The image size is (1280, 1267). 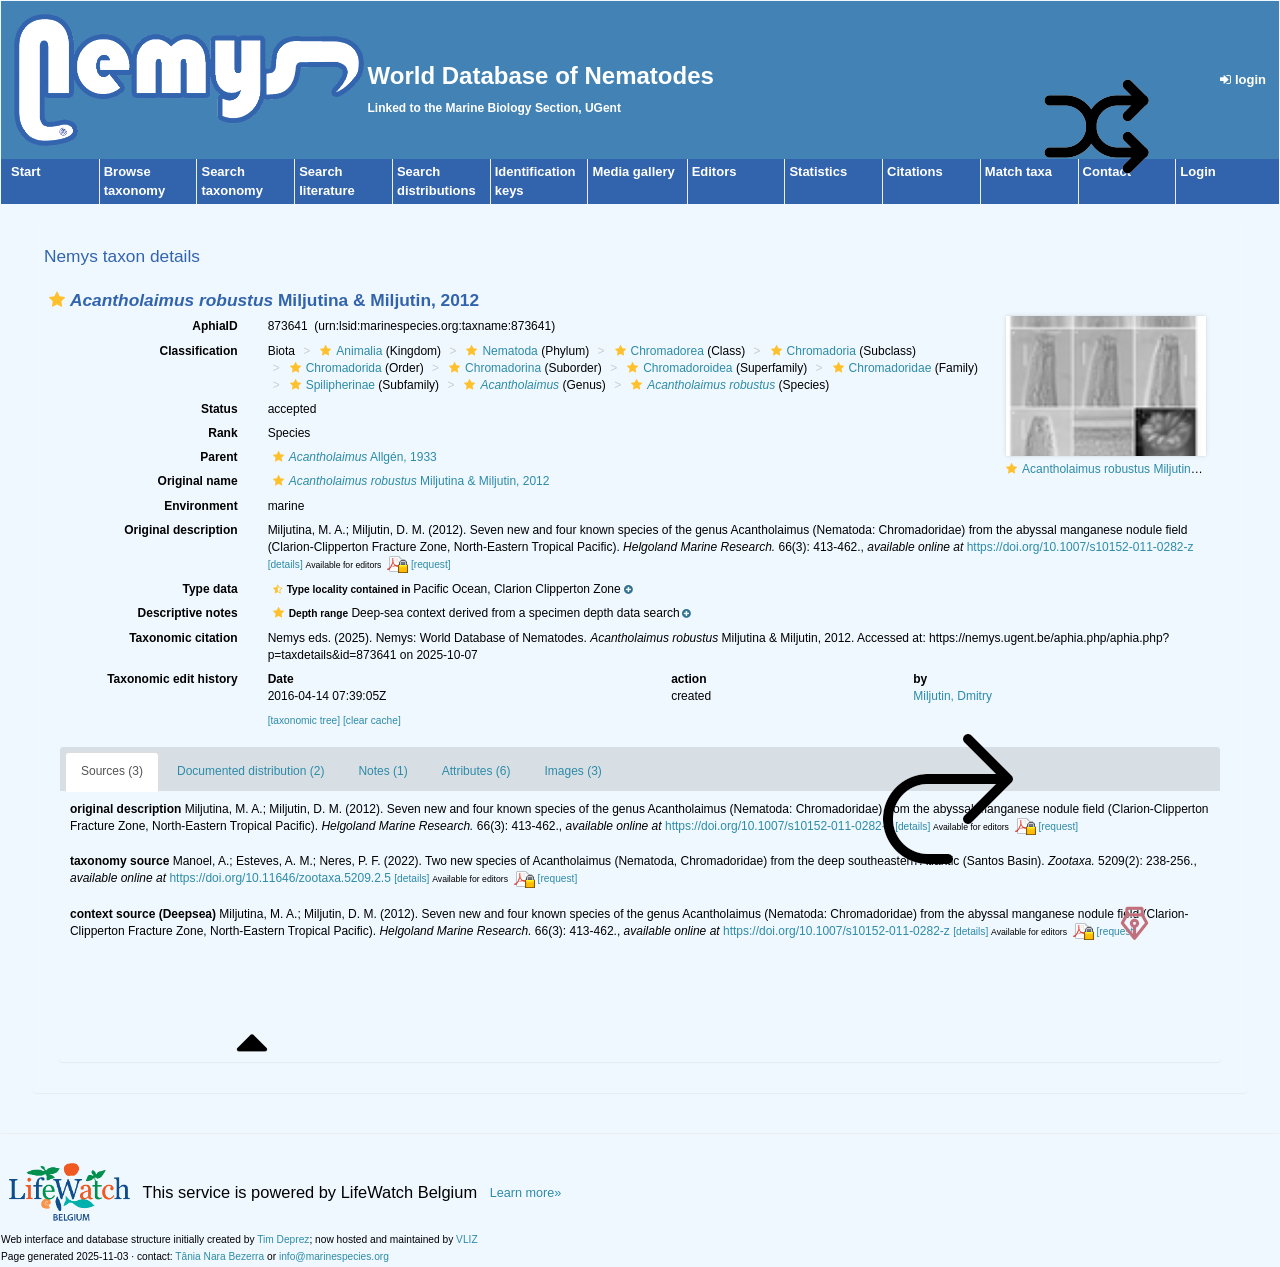 I want to click on redo last action, so click(x=948, y=799).